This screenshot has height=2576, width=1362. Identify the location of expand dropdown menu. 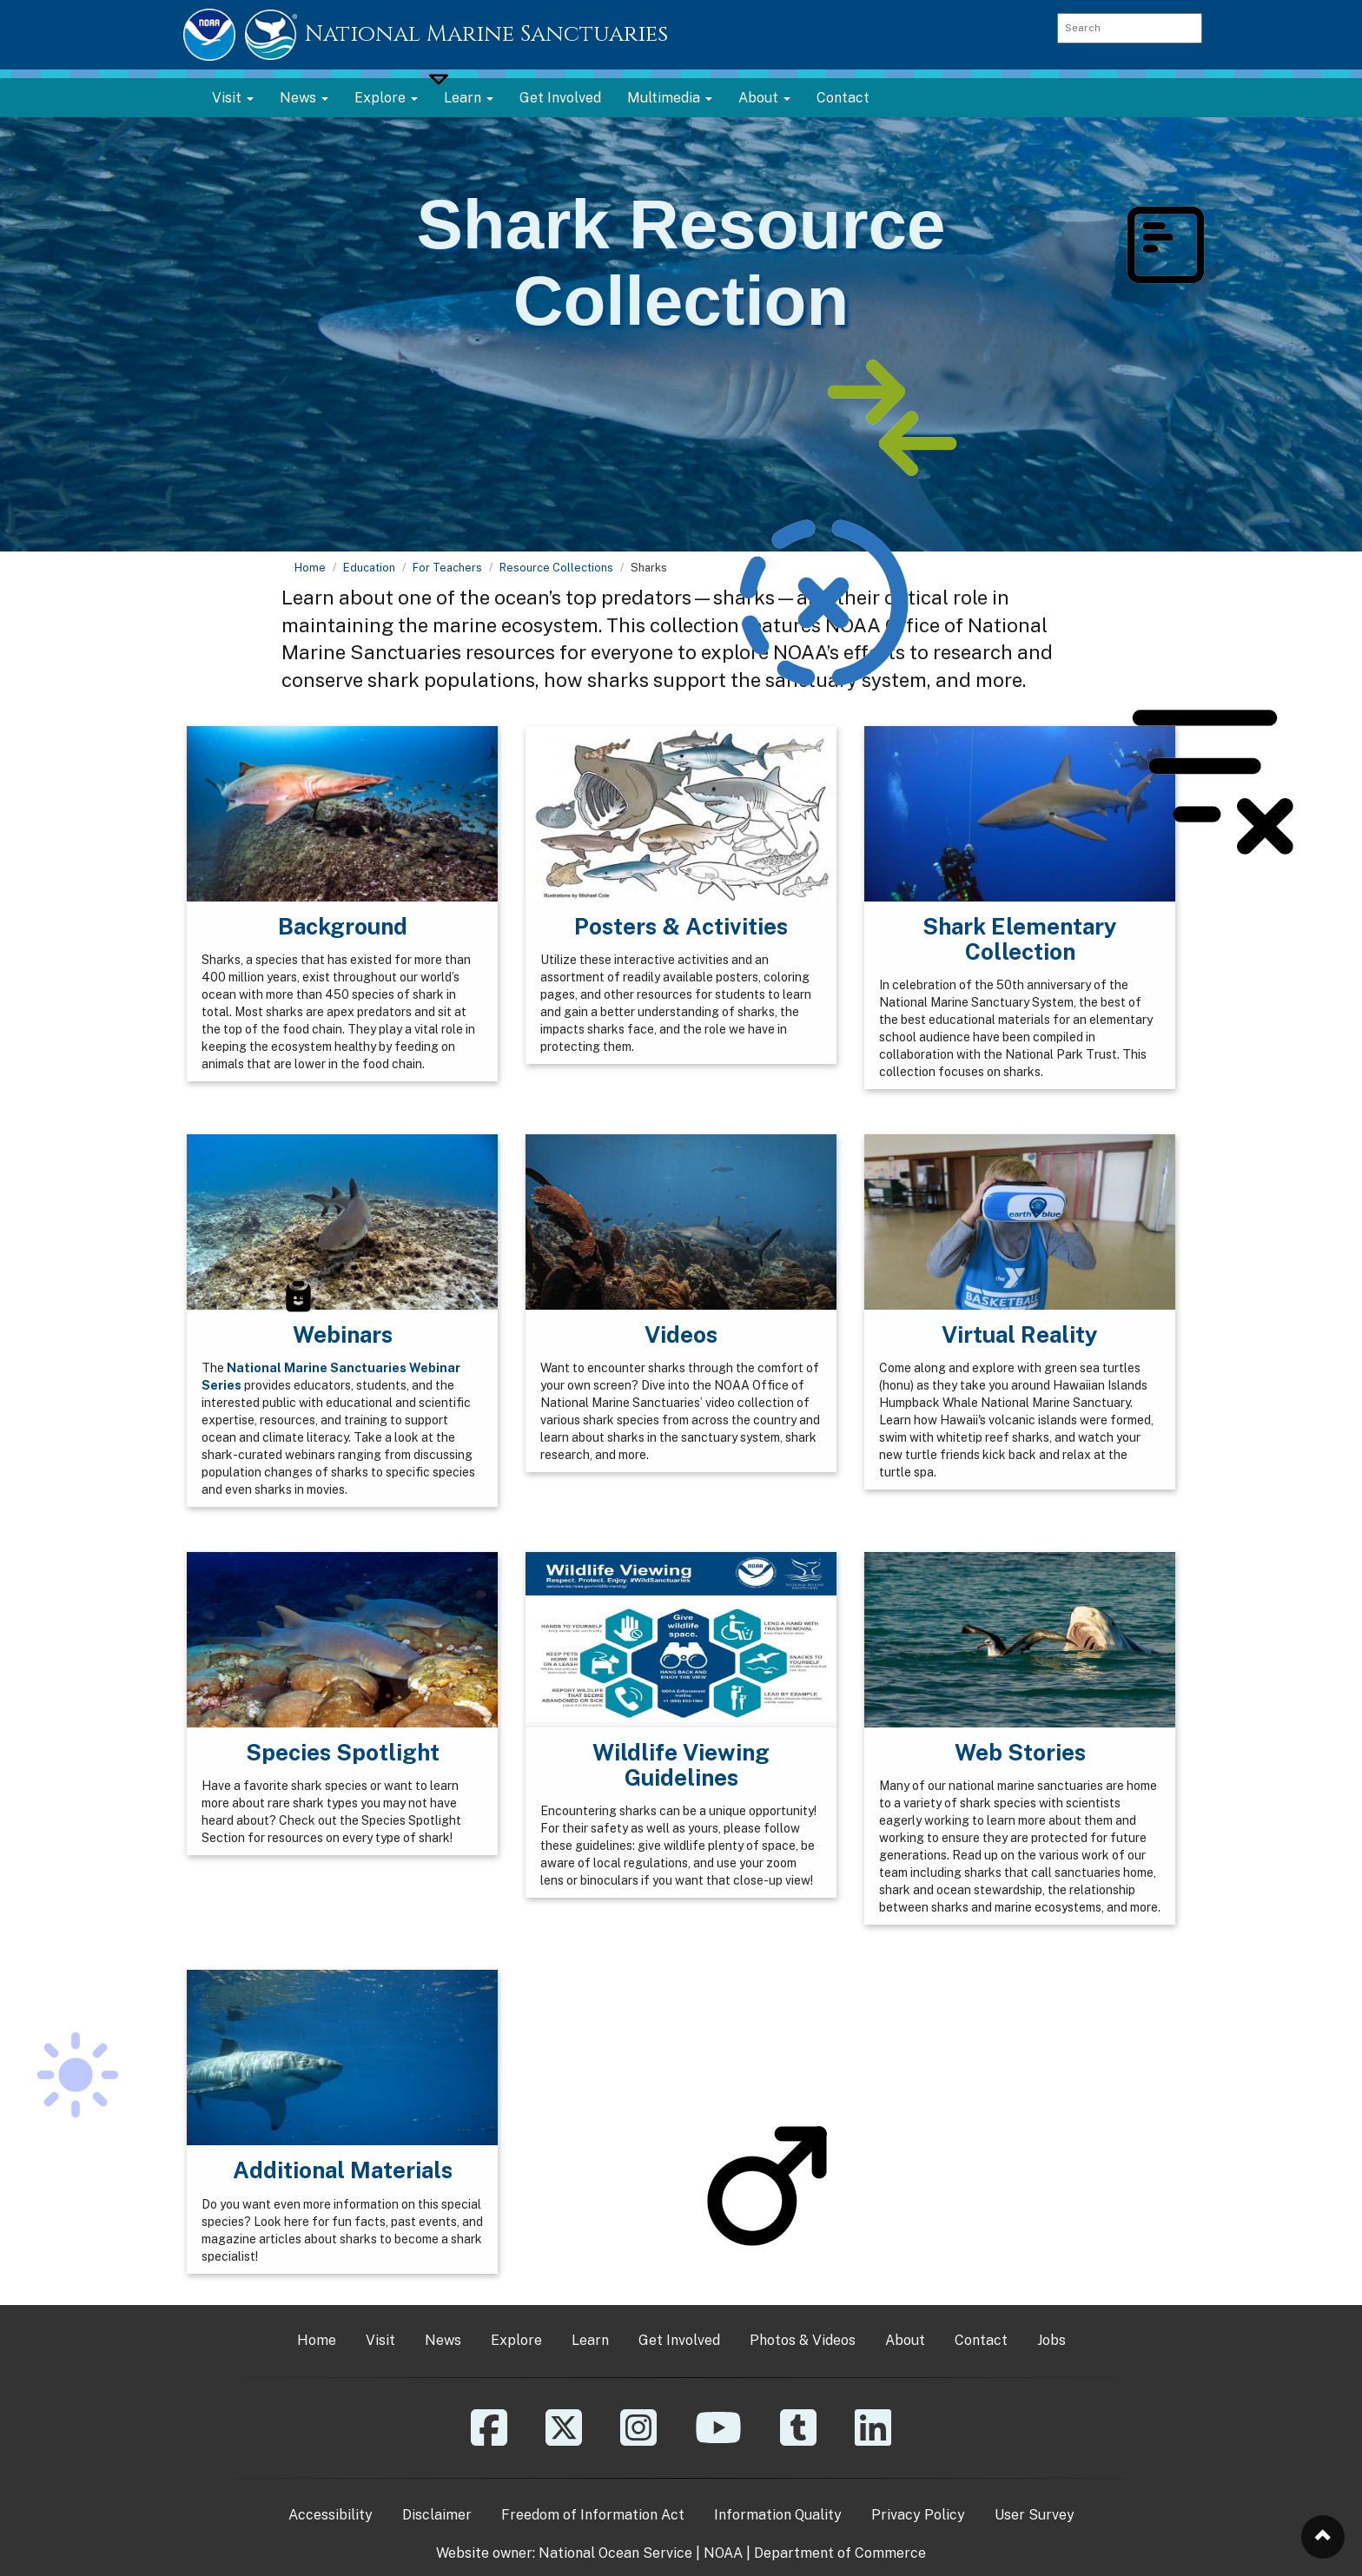
(439, 78).